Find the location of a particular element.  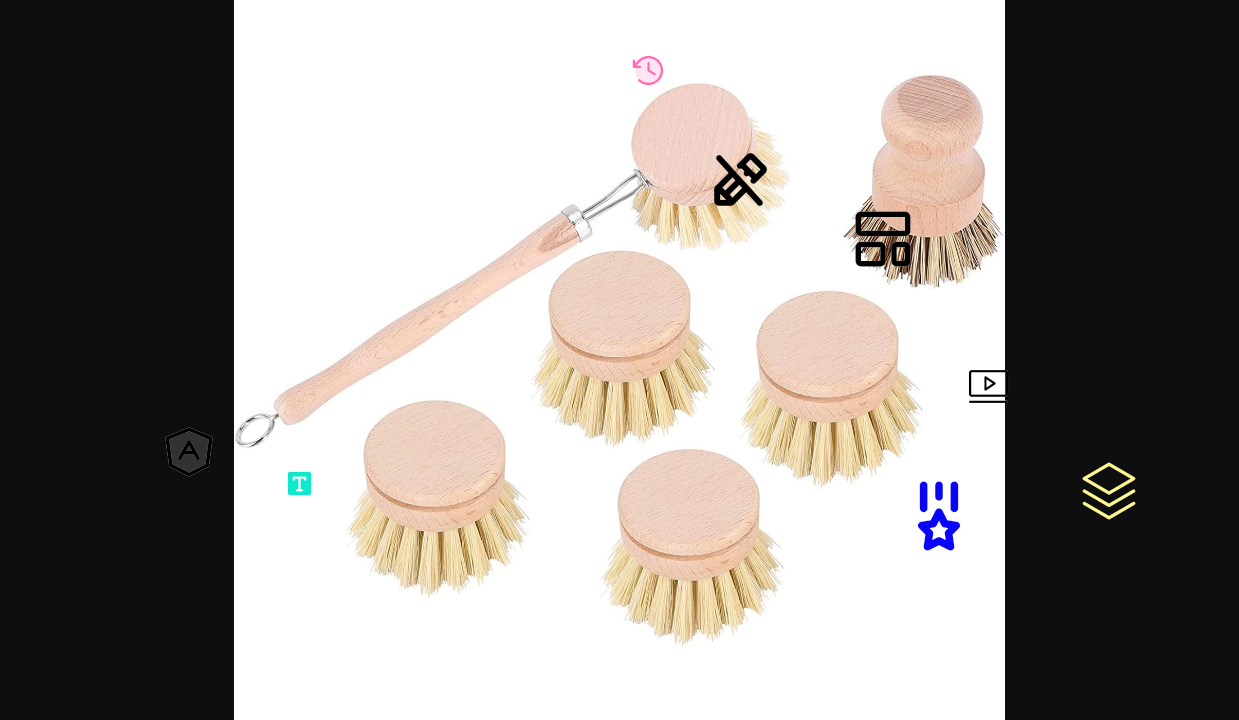

view layers or stacked items is located at coordinates (1109, 491).